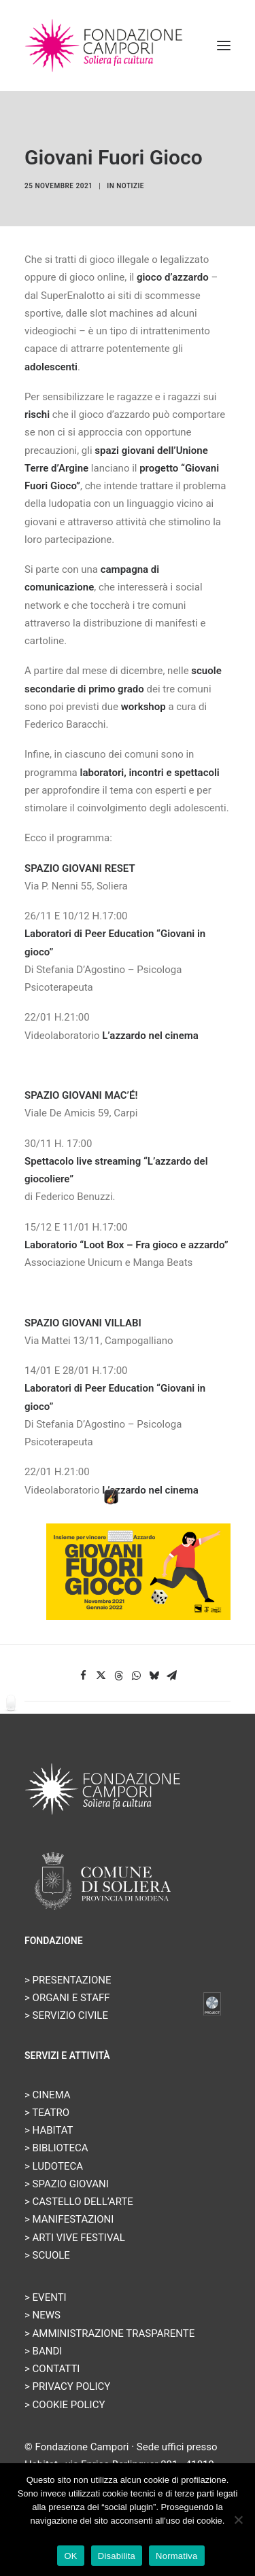 This screenshot has height=2576, width=255. I want to click on open a Logic Pro project file in GarageBand, so click(212, 2005).